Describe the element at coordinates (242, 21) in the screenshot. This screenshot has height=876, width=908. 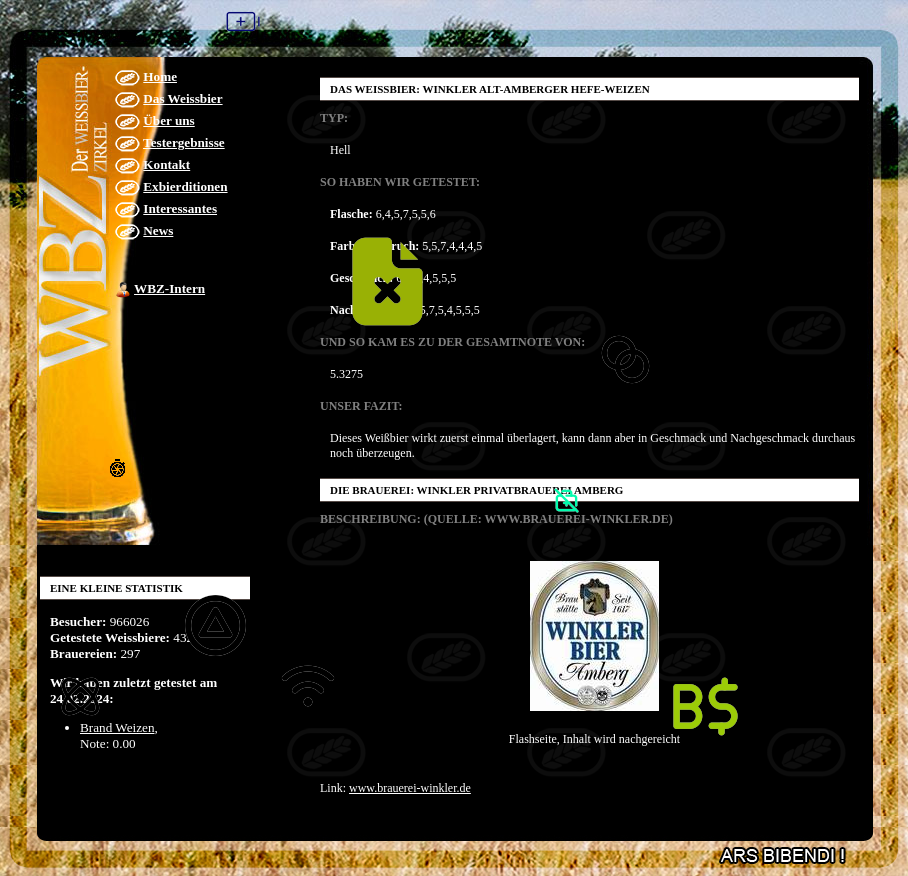
I see `add or extend battery life` at that location.